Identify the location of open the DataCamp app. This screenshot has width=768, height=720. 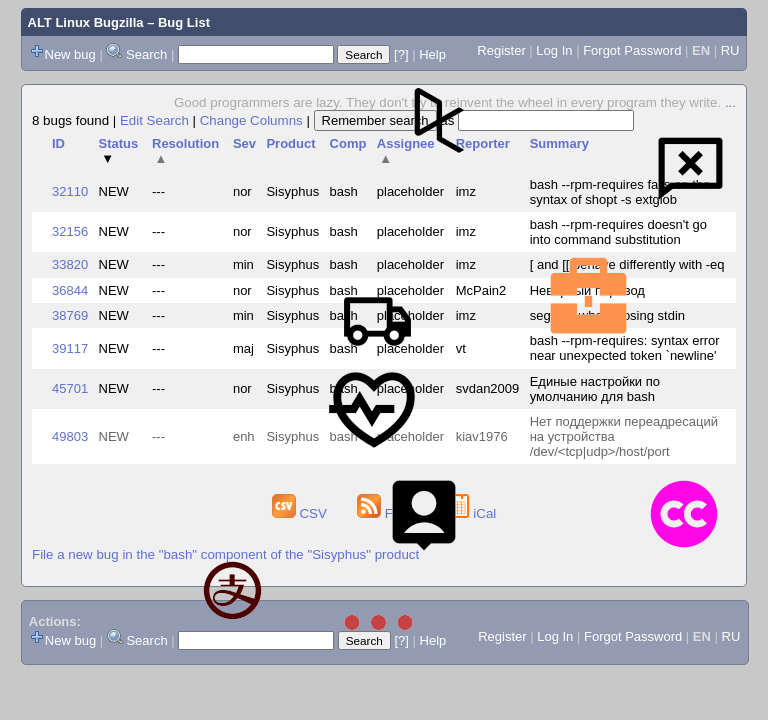
(439, 120).